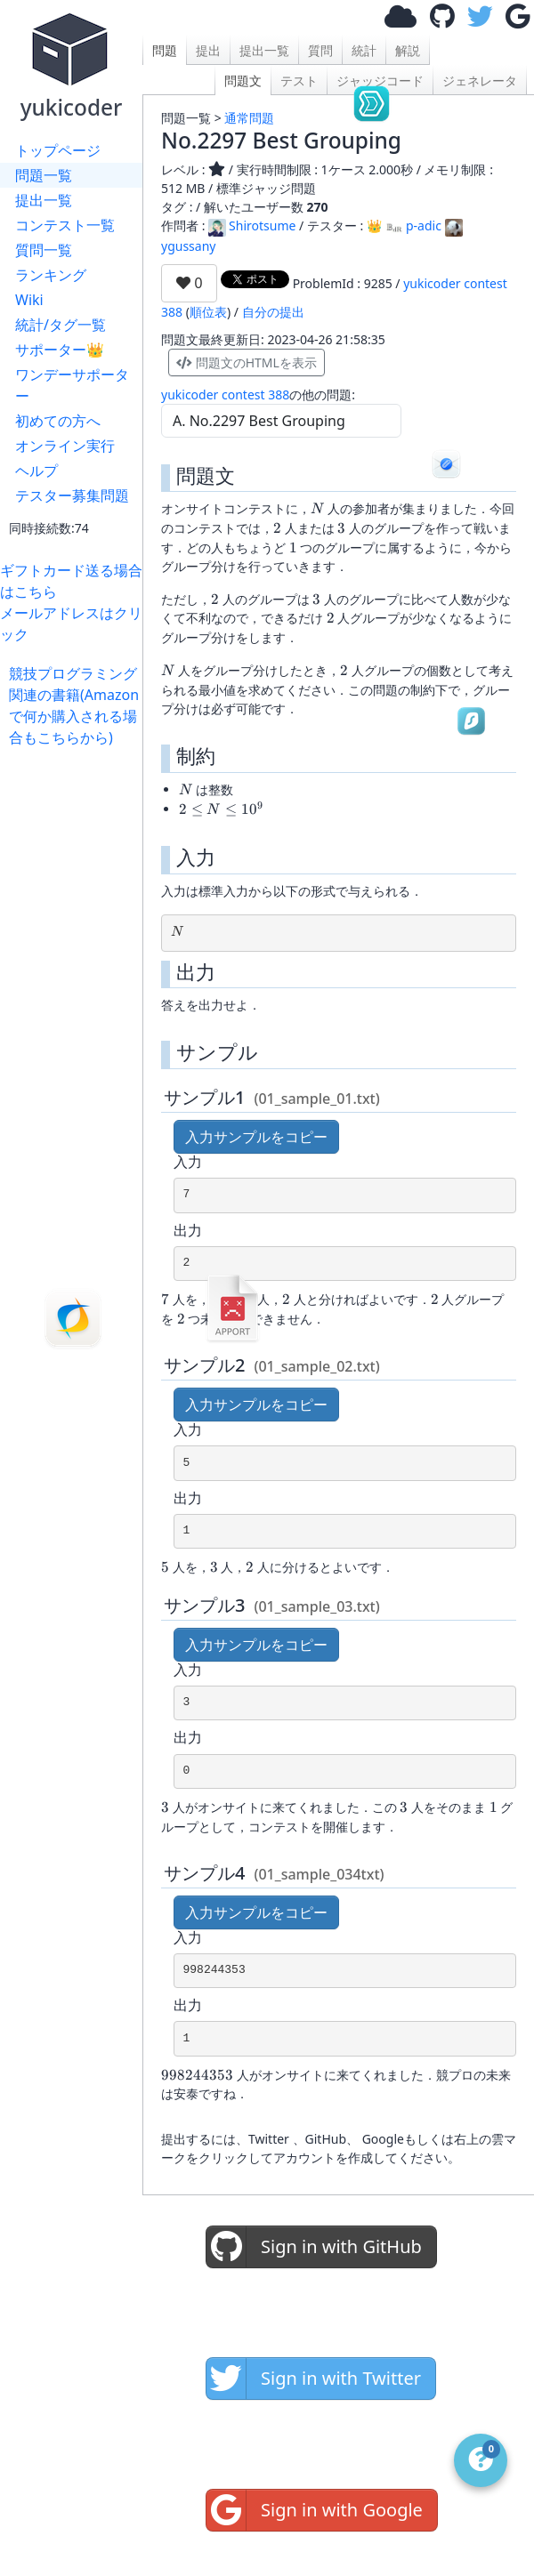 This screenshot has width=534, height=2576. I want to click on open surfshark vpn app, so click(471, 720).